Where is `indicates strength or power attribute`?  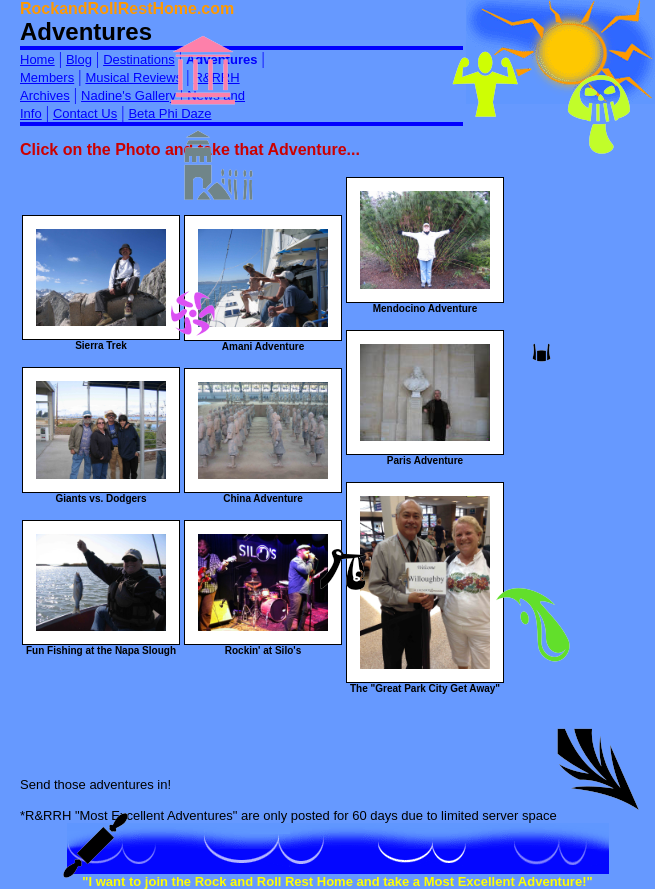
indicates strength or power attribute is located at coordinates (485, 84).